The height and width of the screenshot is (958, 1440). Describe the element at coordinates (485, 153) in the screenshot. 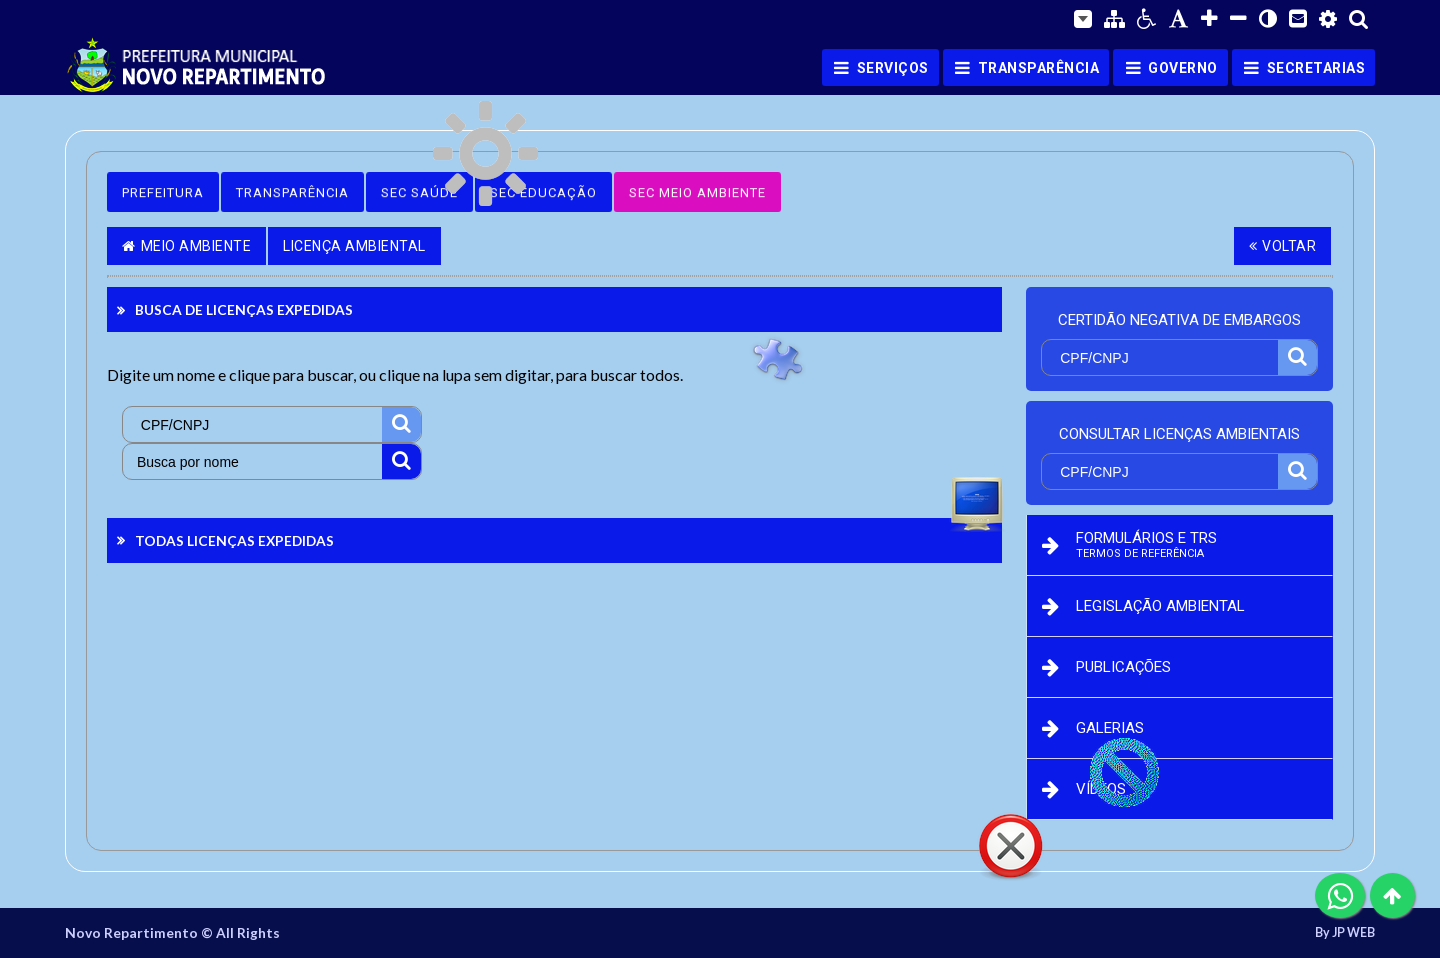

I see `adjust display brightness settings` at that location.